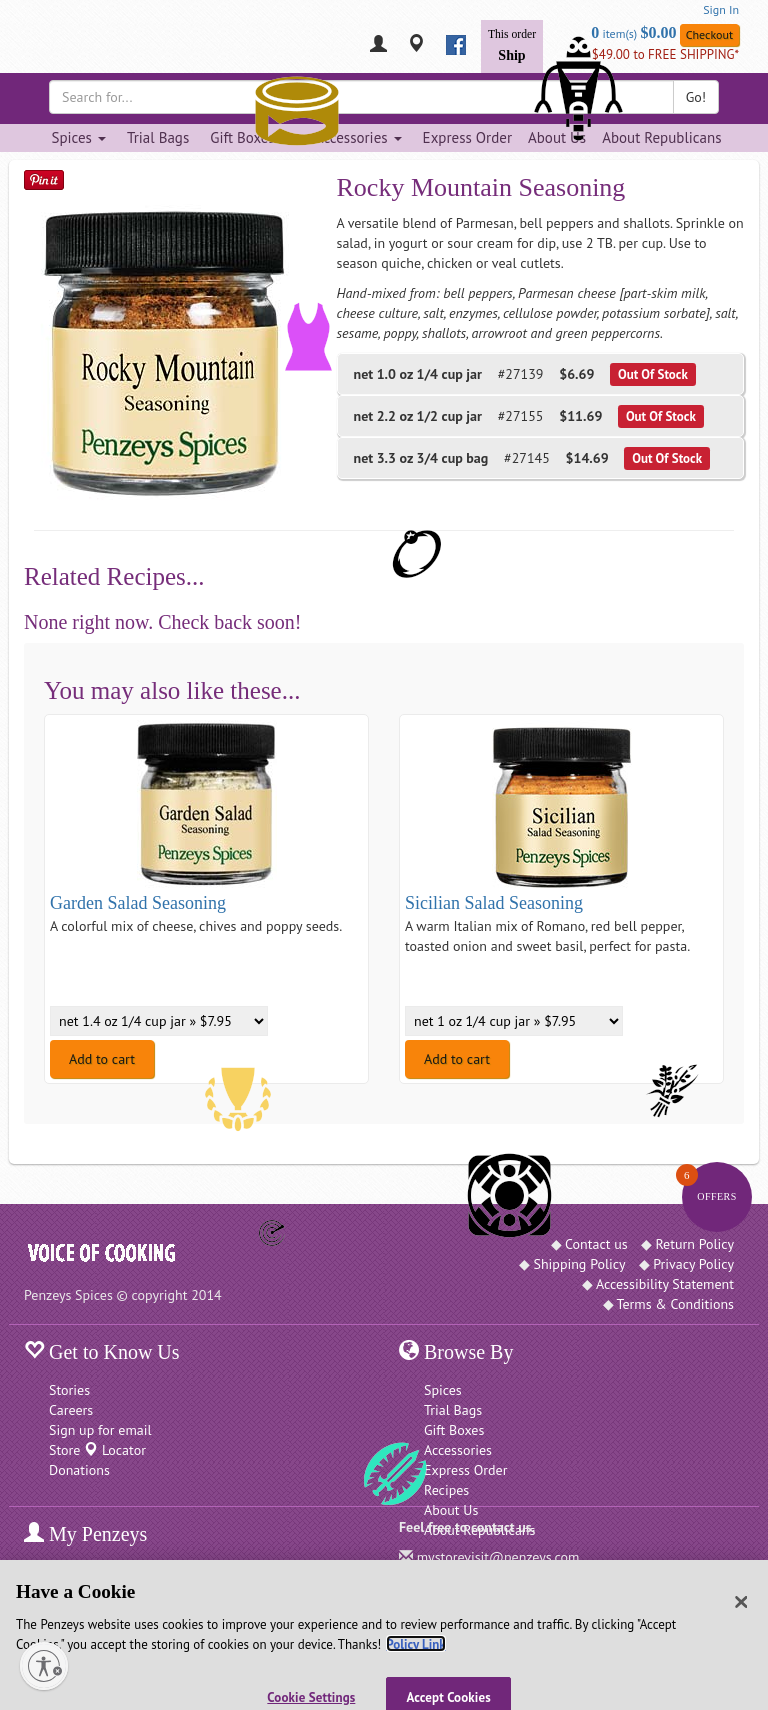 Image resolution: width=768 pixels, height=1710 pixels. What do you see at coordinates (417, 554) in the screenshot?
I see `refresh or sync starred items` at bounding box center [417, 554].